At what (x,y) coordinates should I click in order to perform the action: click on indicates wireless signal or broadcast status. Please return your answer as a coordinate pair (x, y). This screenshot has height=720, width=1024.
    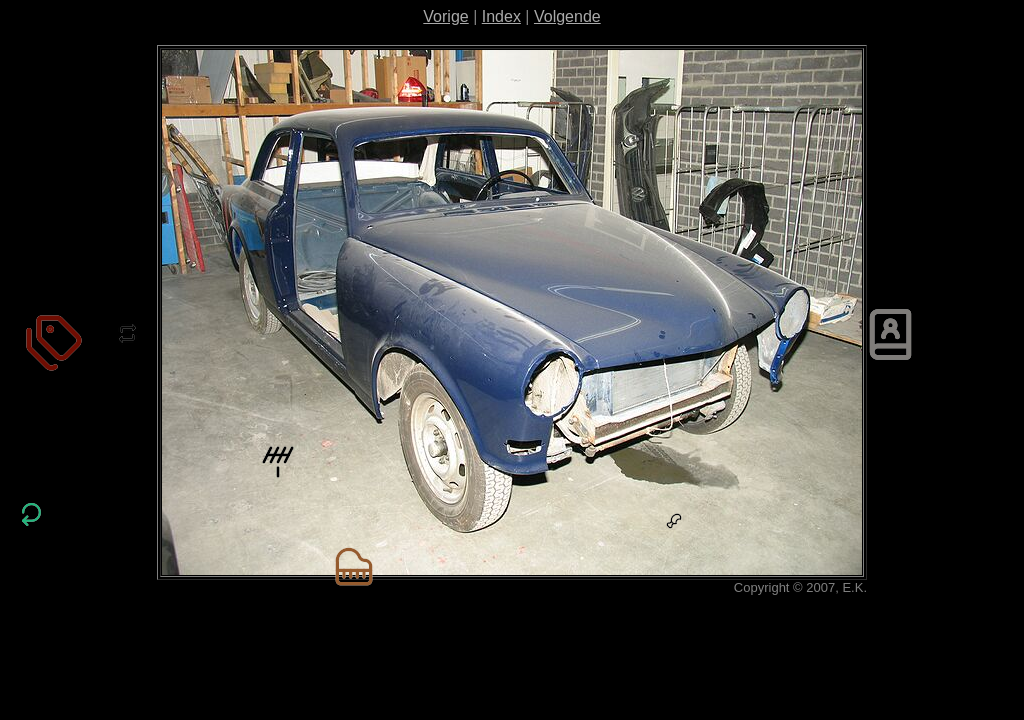
    Looking at the image, I should click on (278, 462).